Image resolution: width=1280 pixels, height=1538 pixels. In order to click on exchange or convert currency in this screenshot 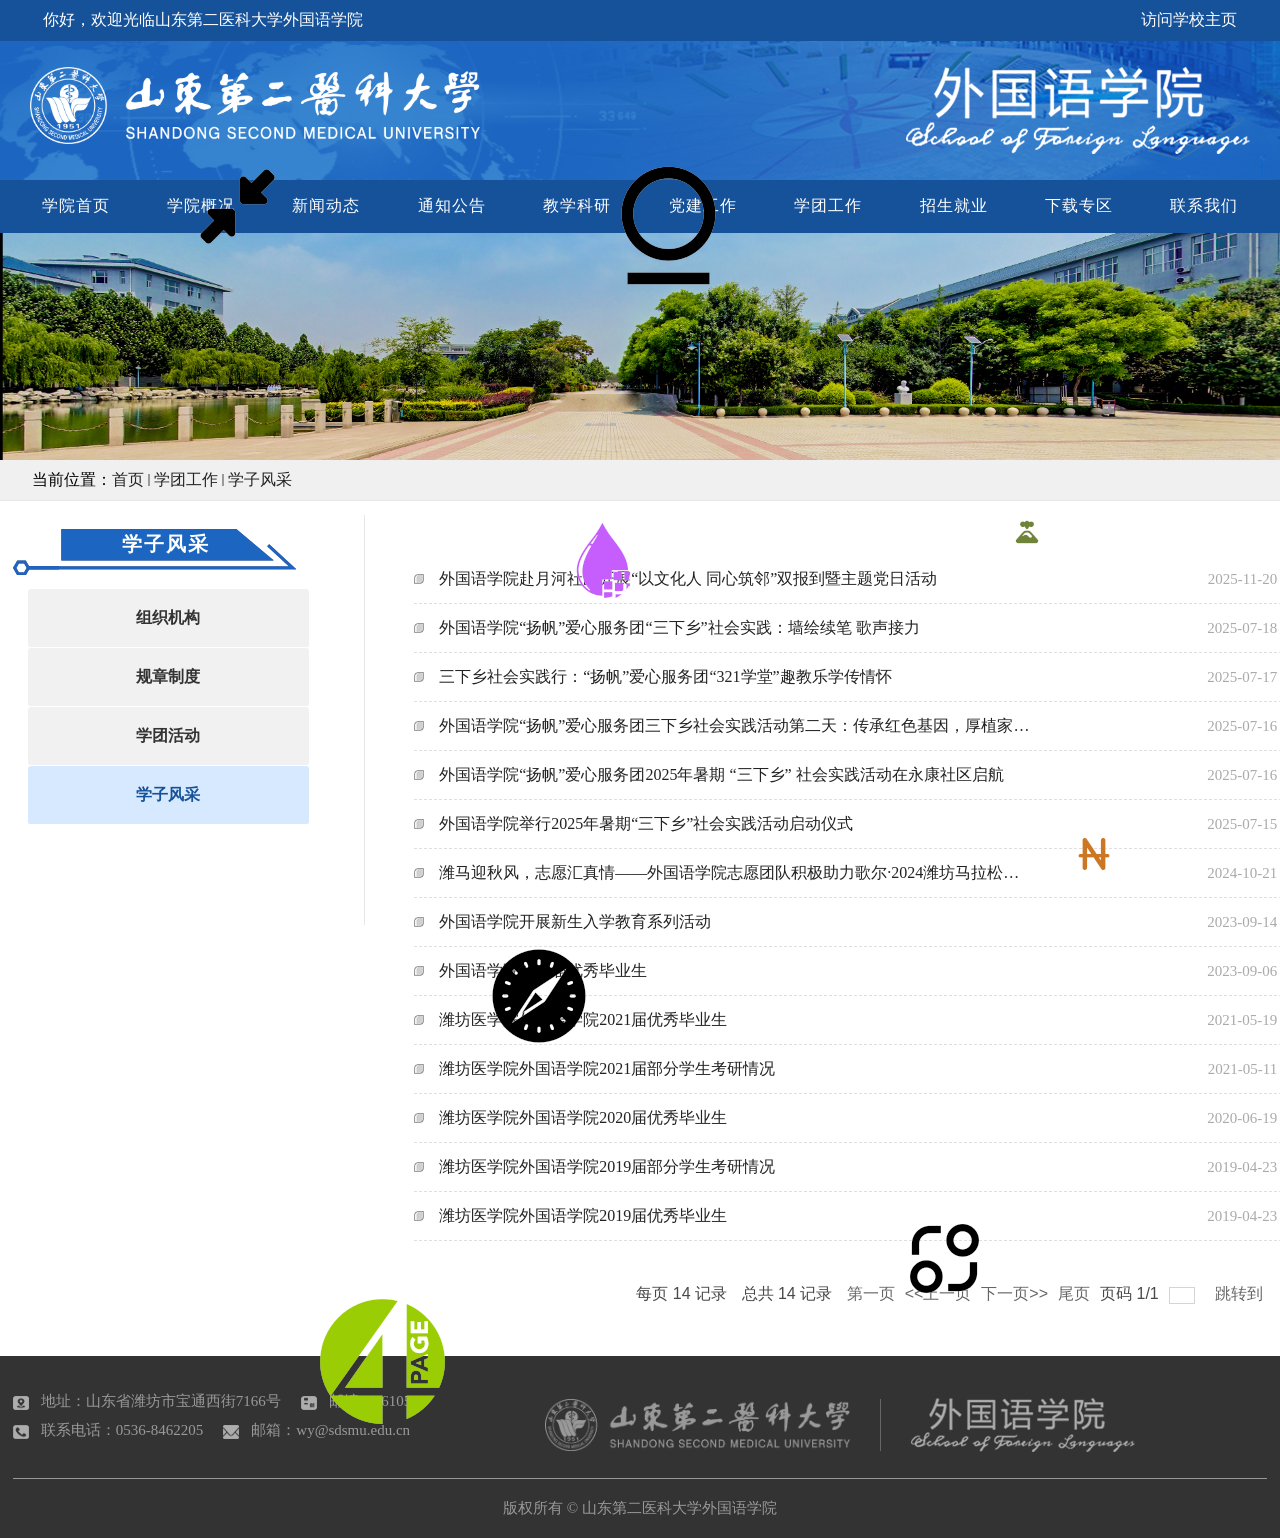, I will do `click(944, 1258)`.